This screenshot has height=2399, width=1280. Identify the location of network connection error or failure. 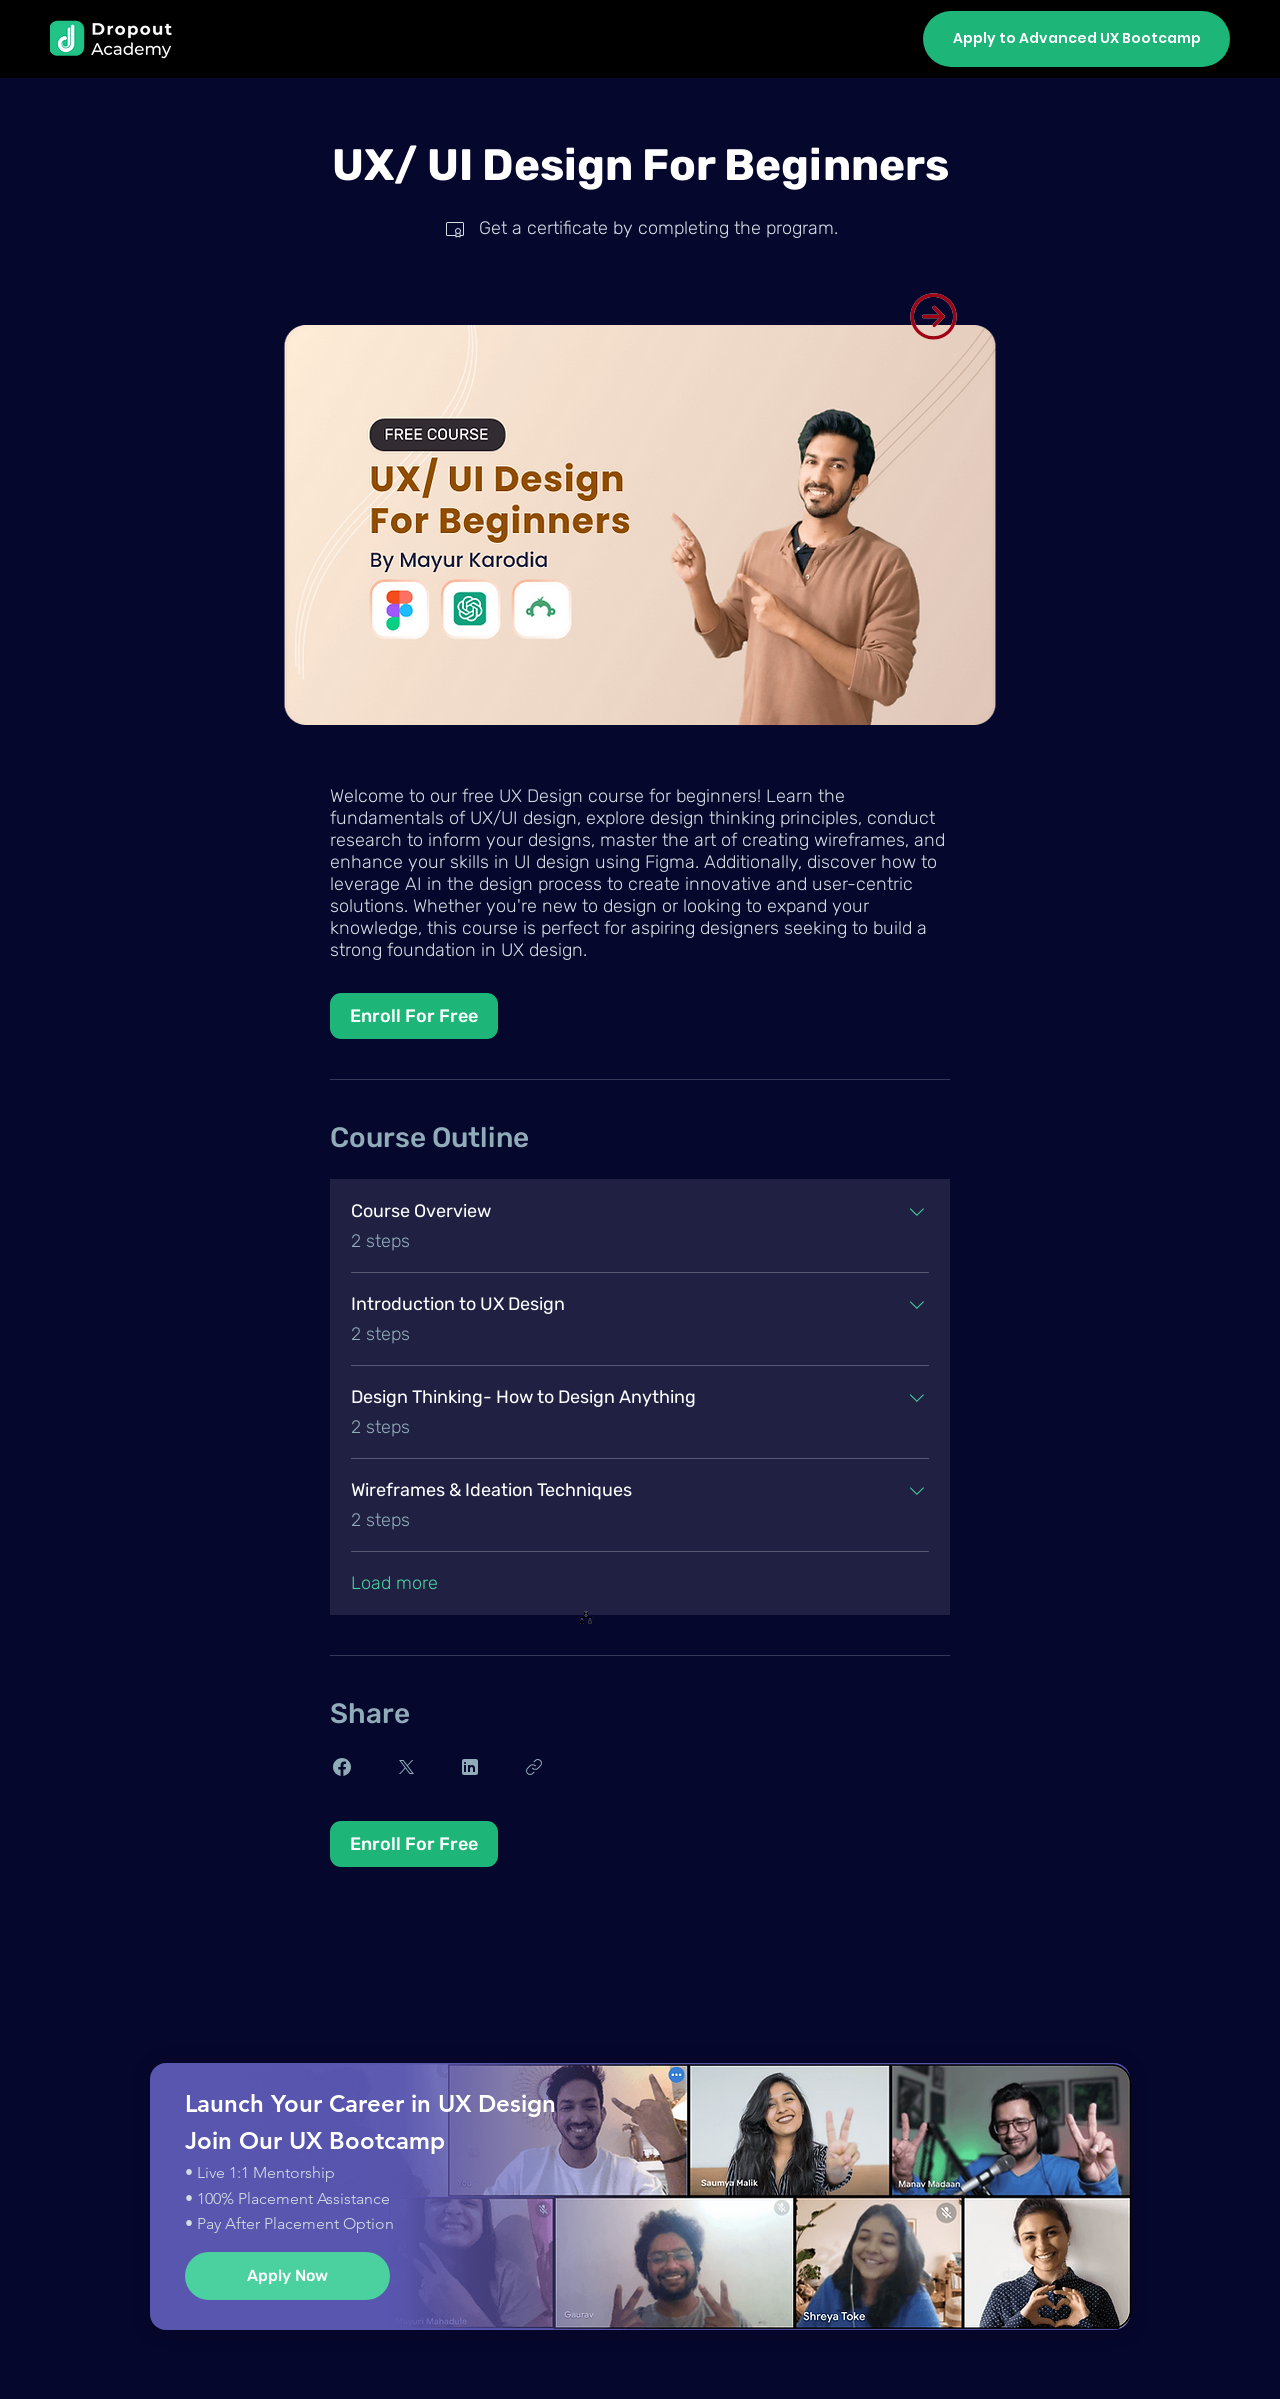
(586, 1618).